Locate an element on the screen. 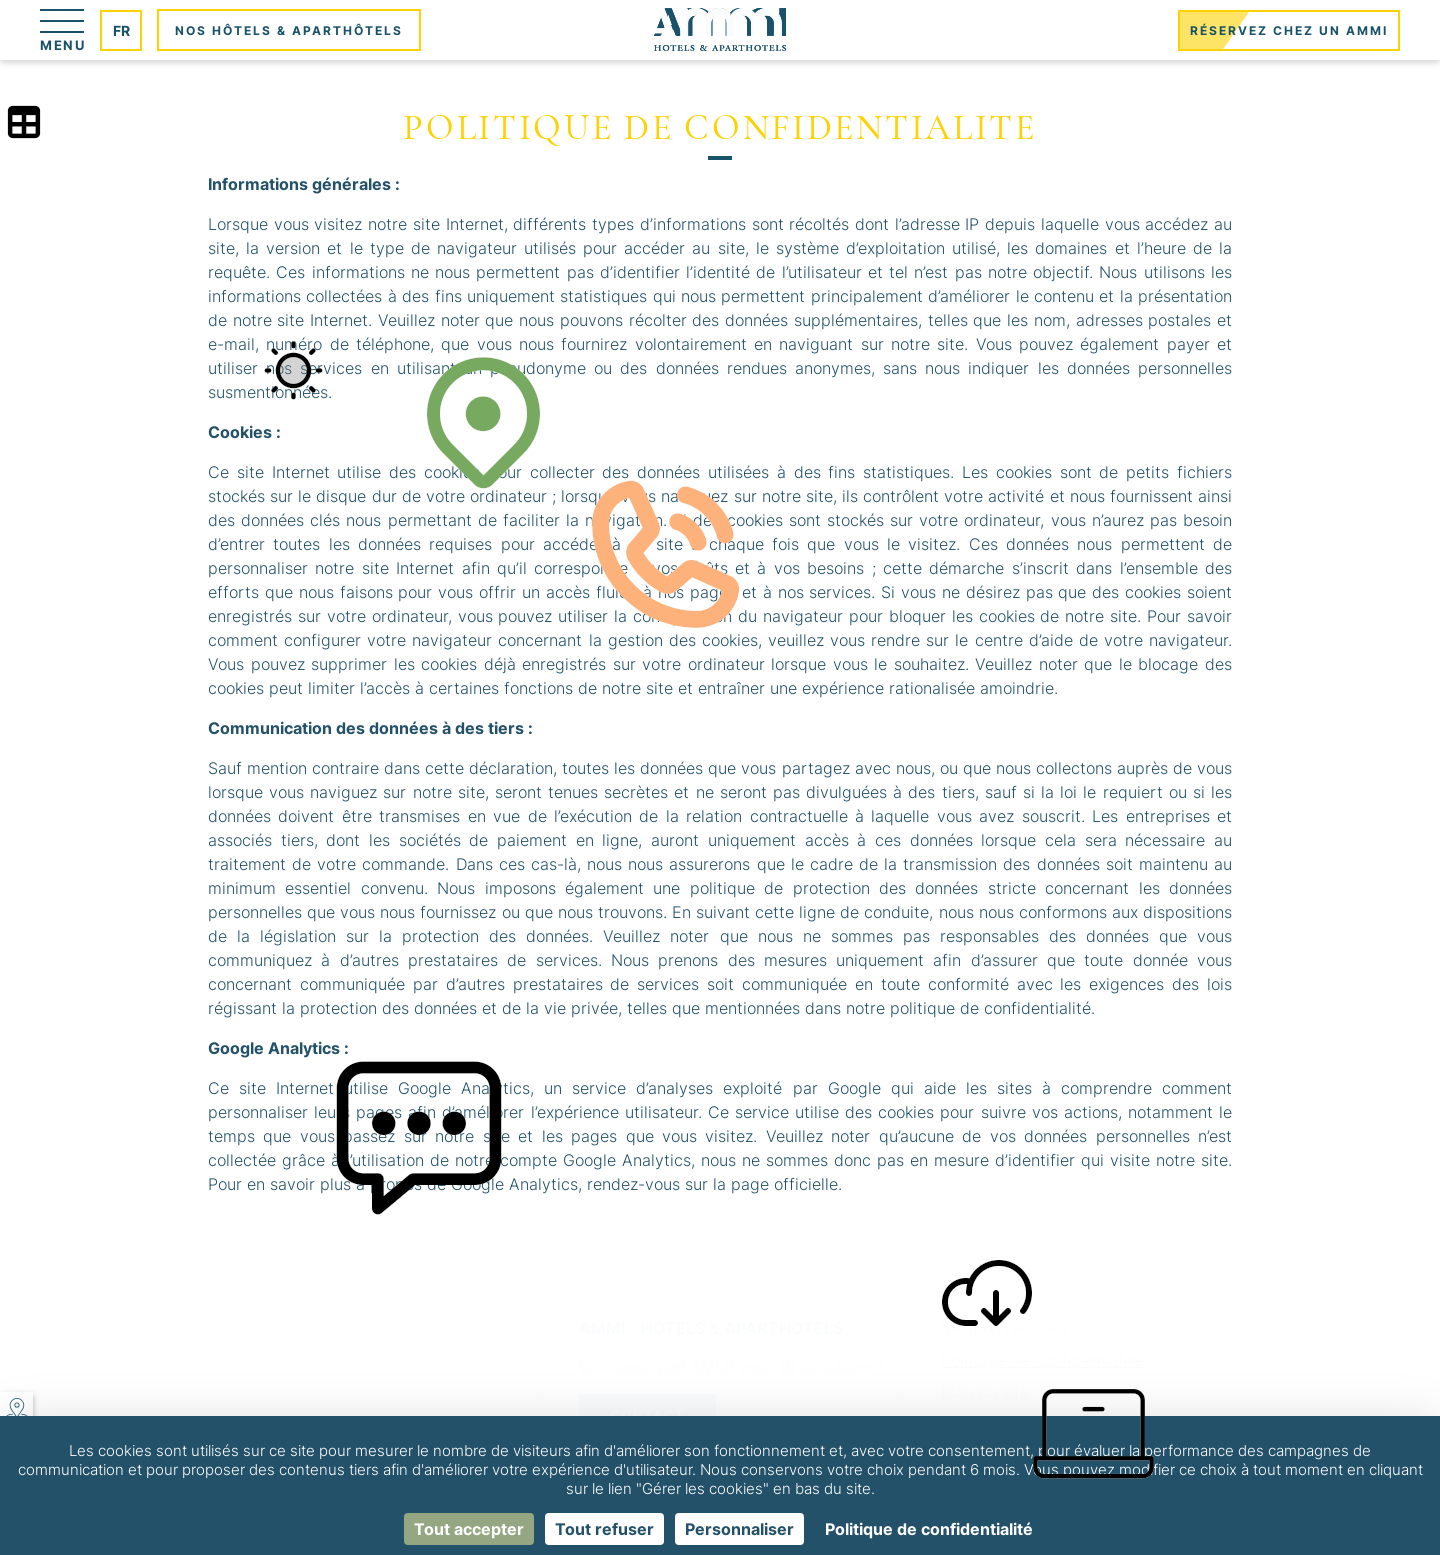  download from cloud storage is located at coordinates (987, 1293).